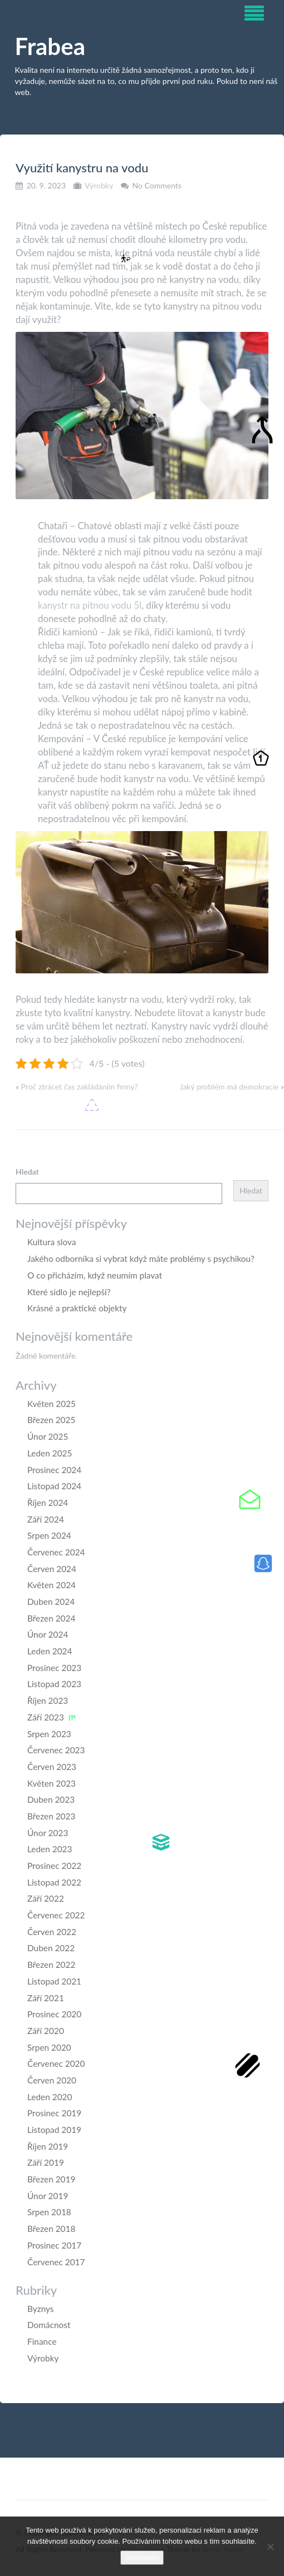 Image resolution: width=284 pixels, height=2576 pixels. I want to click on access islamic prayer times or qibla direction, so click(161, 1842).